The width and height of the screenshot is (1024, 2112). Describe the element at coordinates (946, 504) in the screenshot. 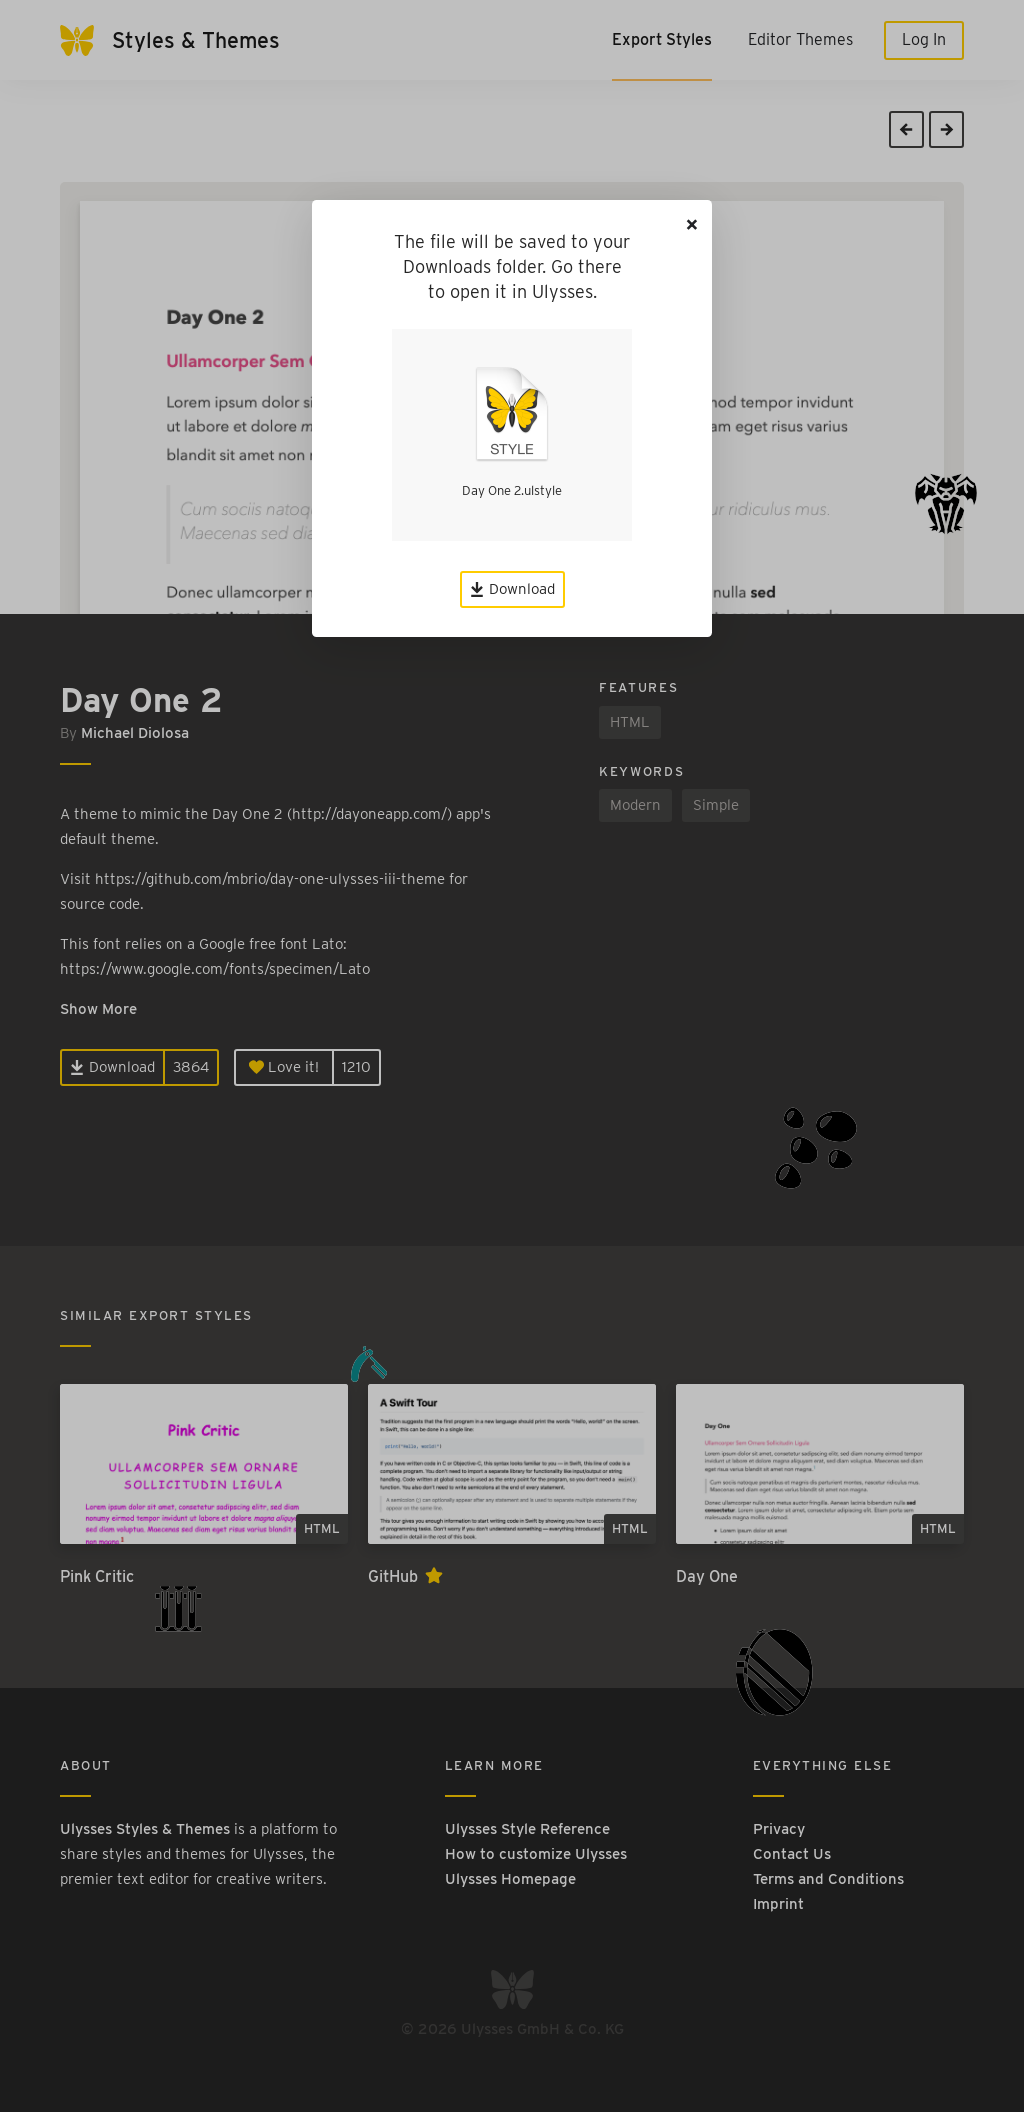

I see `select gargoyle character or unit` at that location.